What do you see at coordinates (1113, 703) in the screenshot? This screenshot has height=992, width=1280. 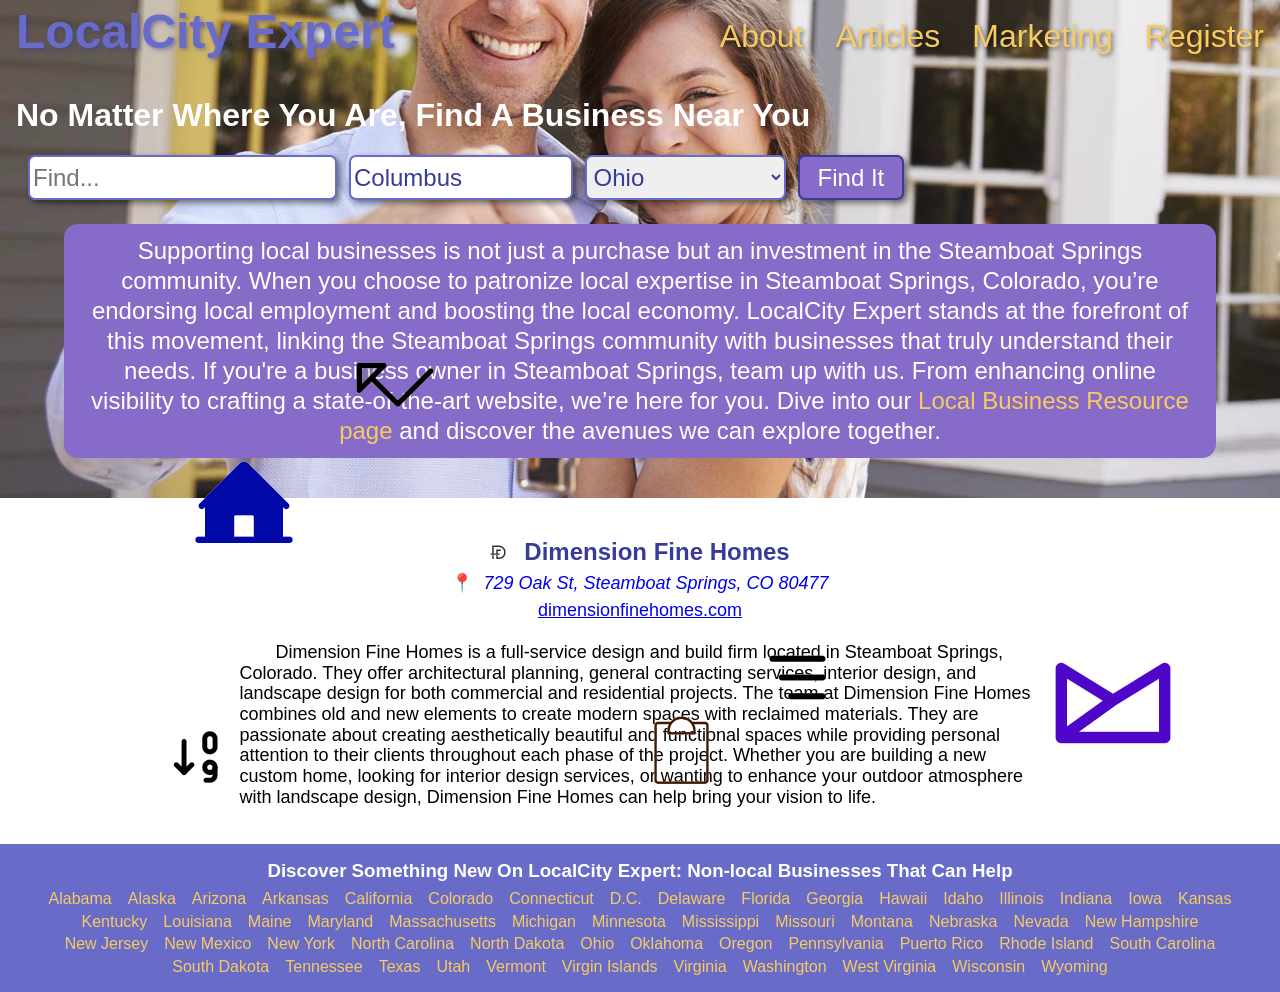 I see `campaign monitor logo` at bounding box center [1113, 703].